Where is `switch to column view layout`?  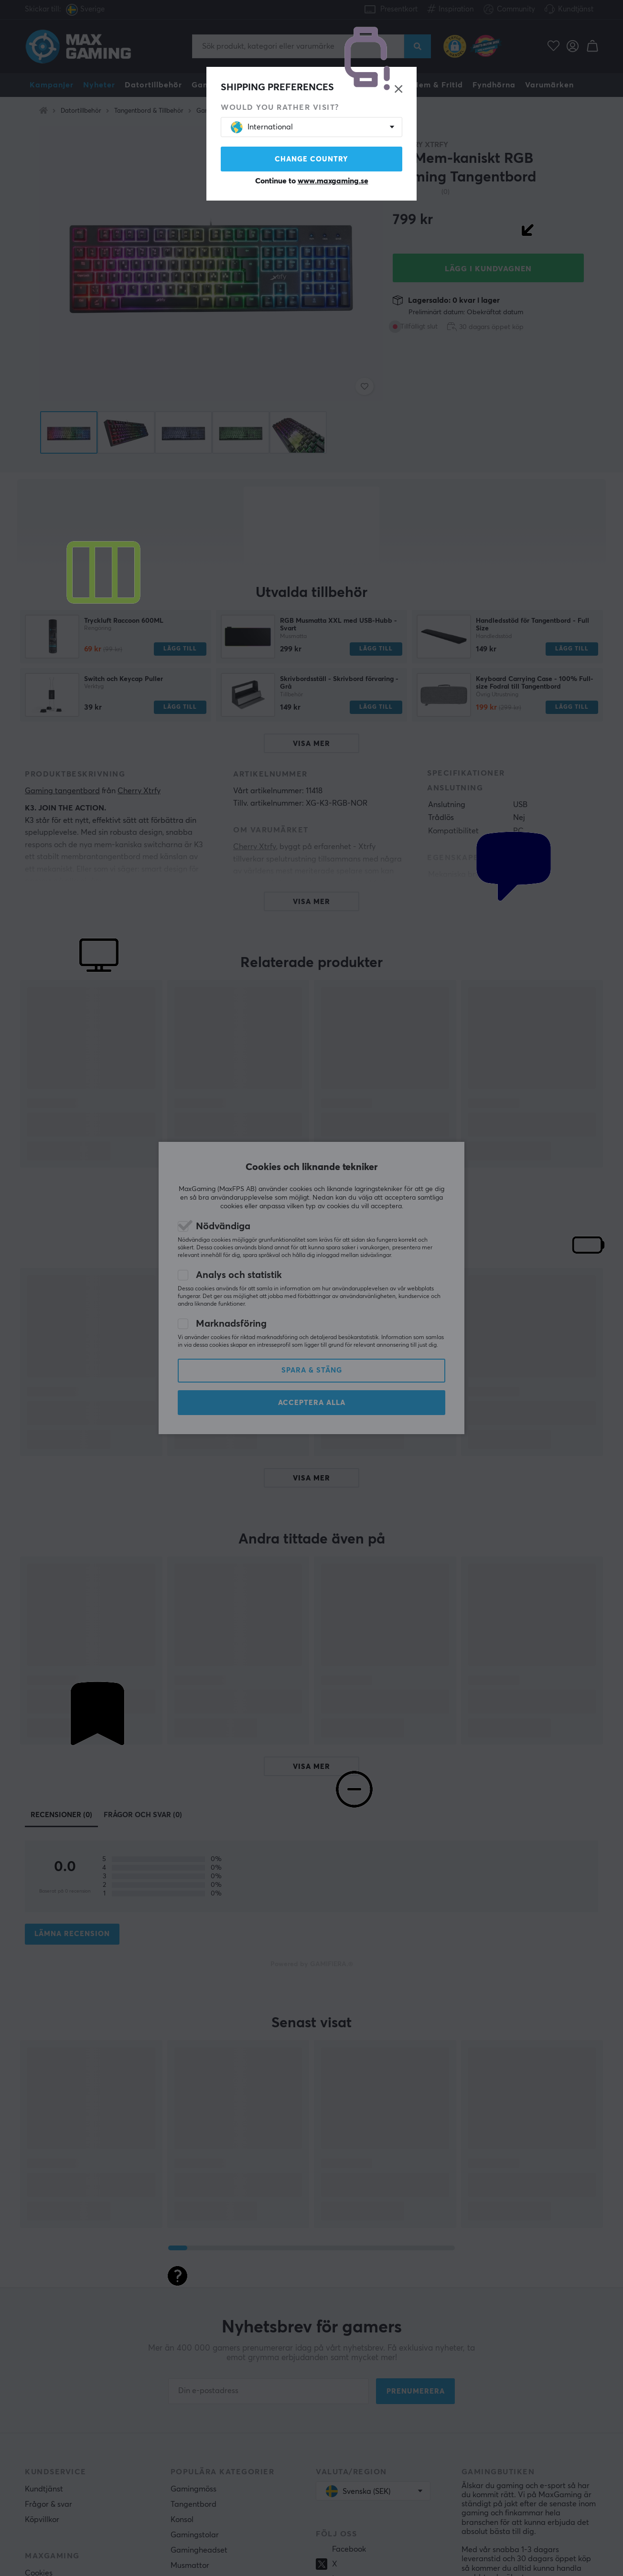 switch to column view layout is located at coordinates (103, 572).